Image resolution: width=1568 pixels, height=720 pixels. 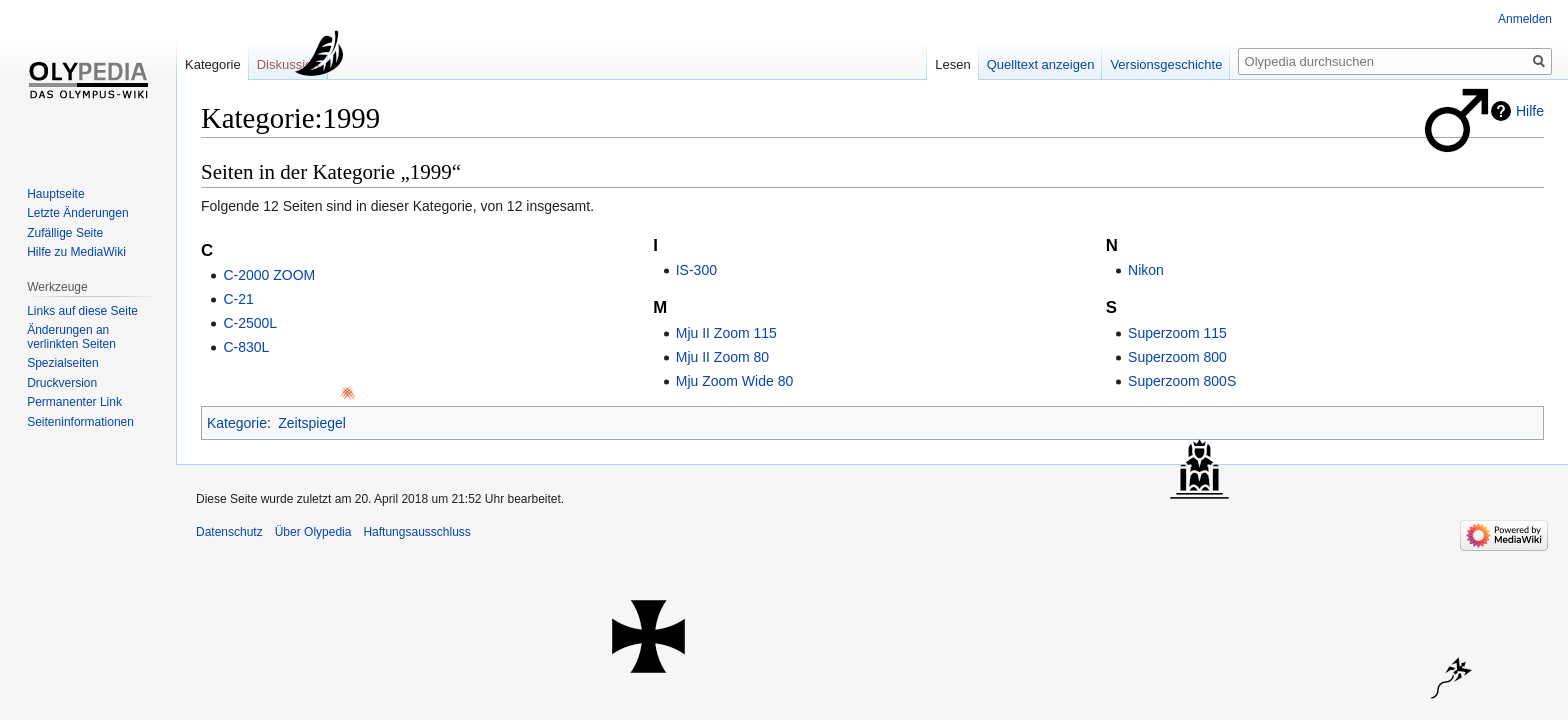 I want to click on equip grappling hook ability, so click(x=1451, y=677).